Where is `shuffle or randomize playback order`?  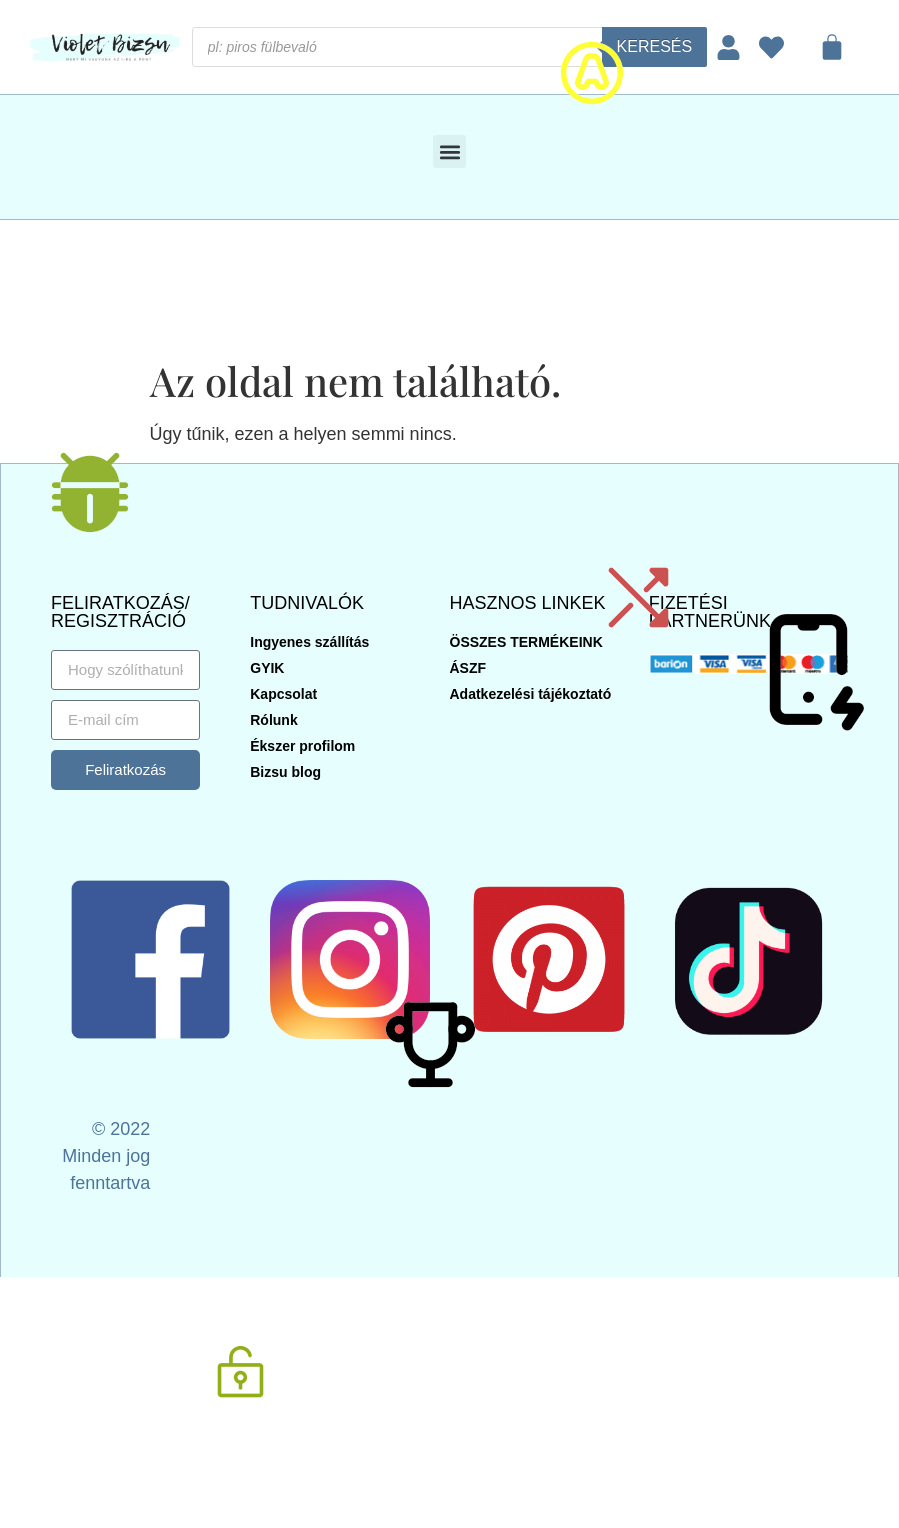 shuffle or randomize playback order is located at coordinates (638, 597).